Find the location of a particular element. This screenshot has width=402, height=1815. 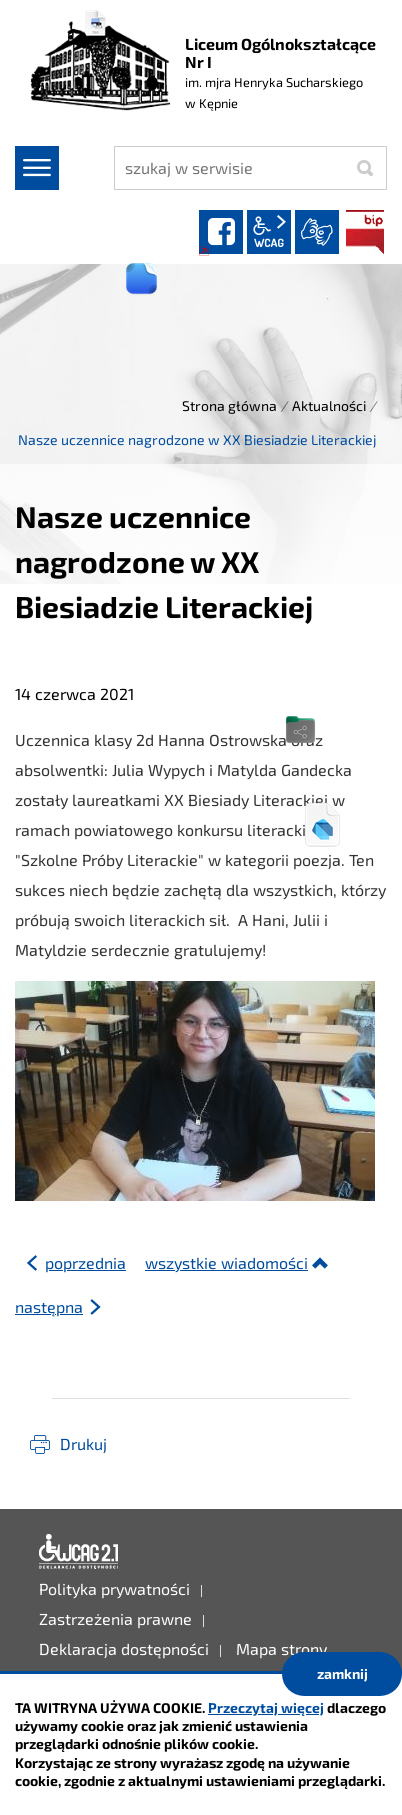

dart programming language source file is located at coordinates (322, 824).